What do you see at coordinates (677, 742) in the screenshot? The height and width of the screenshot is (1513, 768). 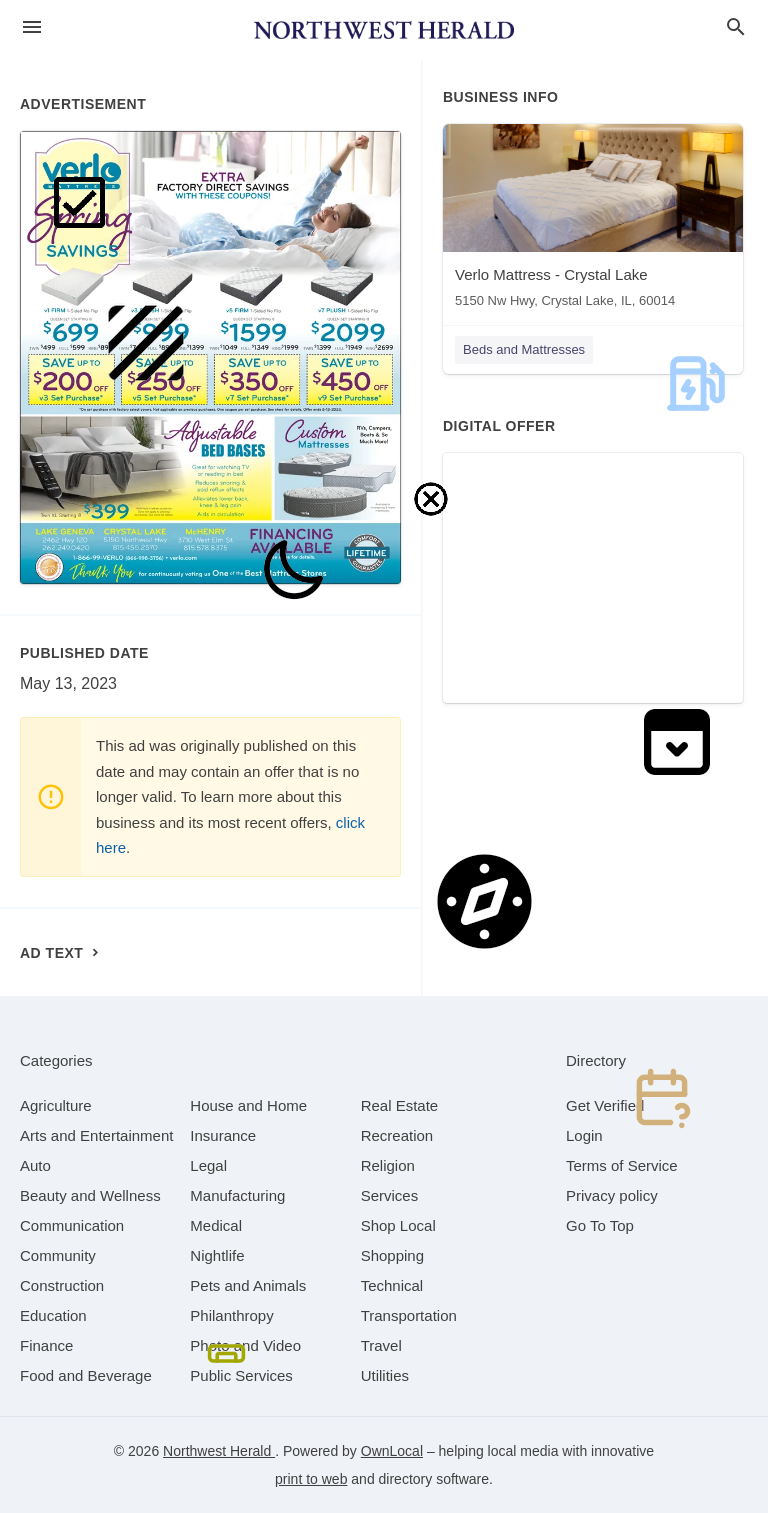 I see `expand the navigation bar` at bounding box center [677, 742].